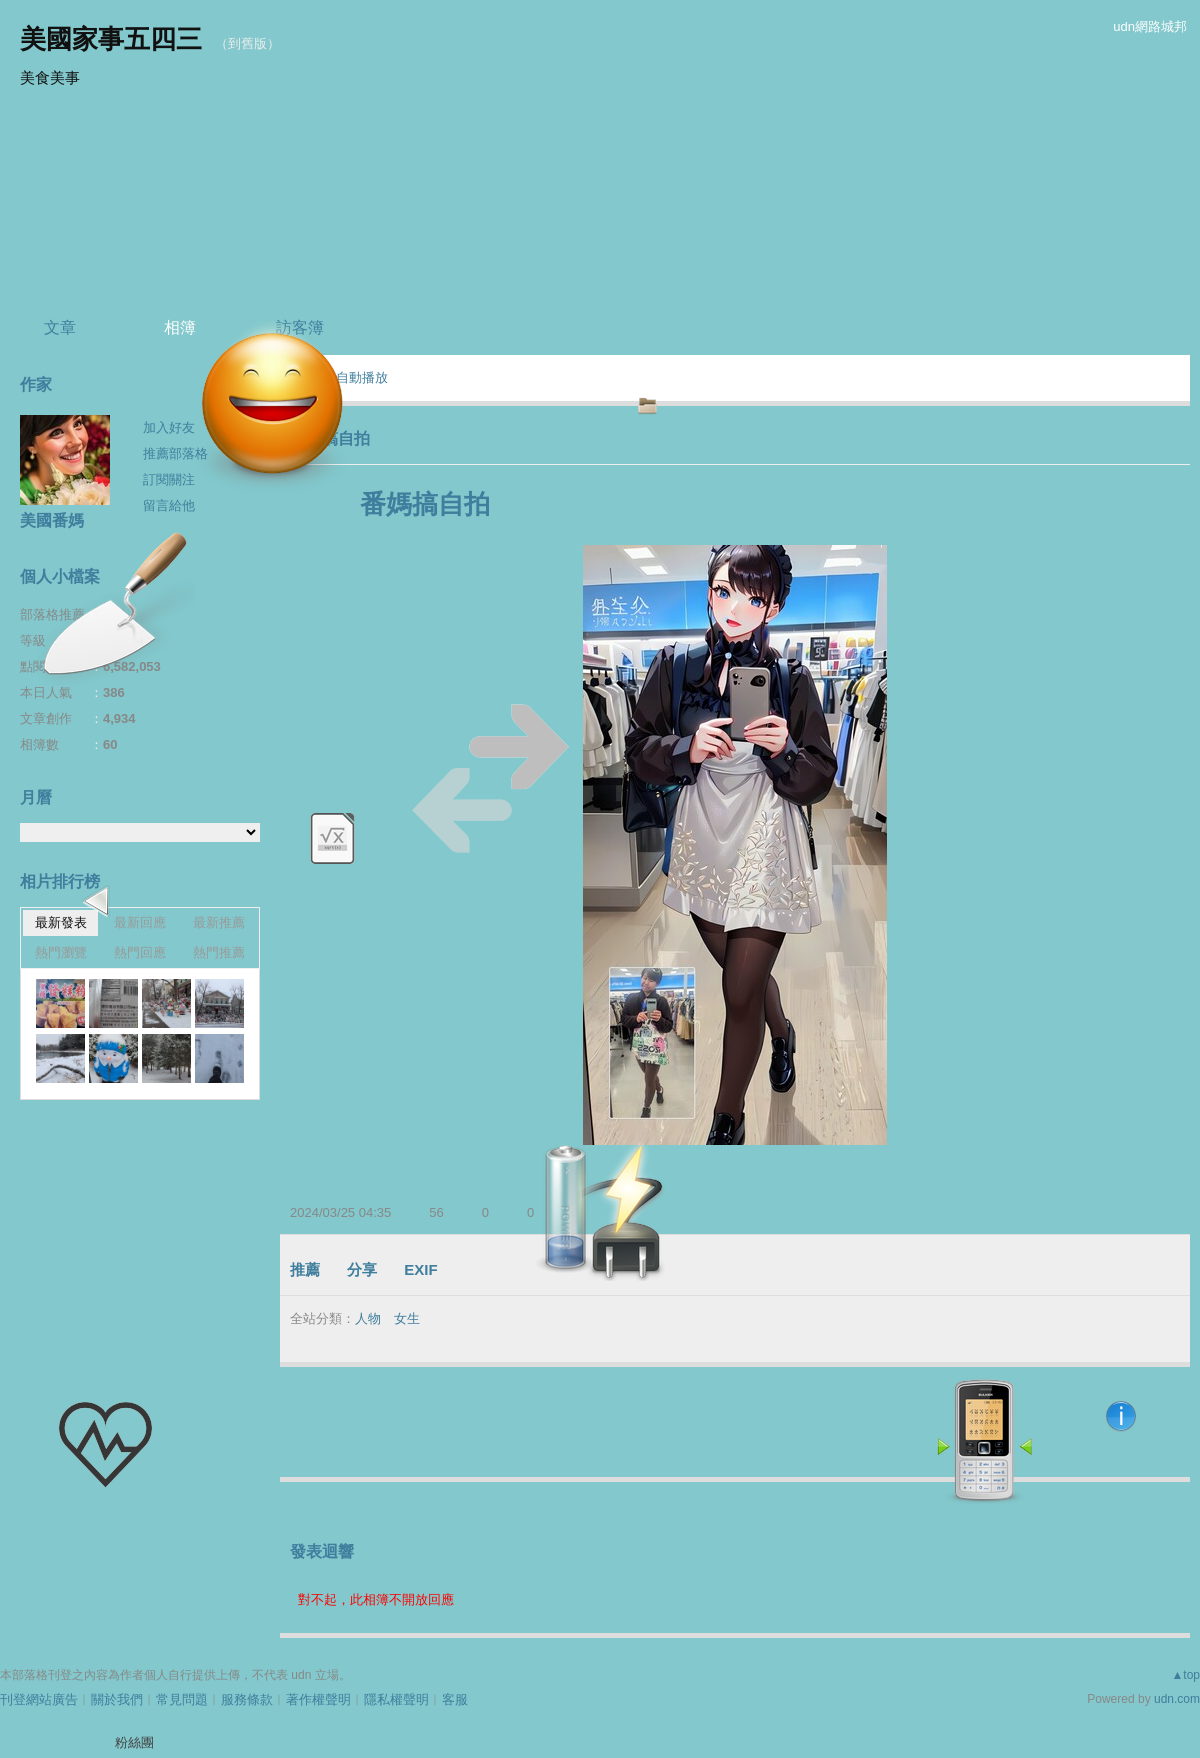 The image size is (1200, 1758). Describe the element at coordinates (1121, 1416) in the screenshot. I see `view information or details about this item` at that location.